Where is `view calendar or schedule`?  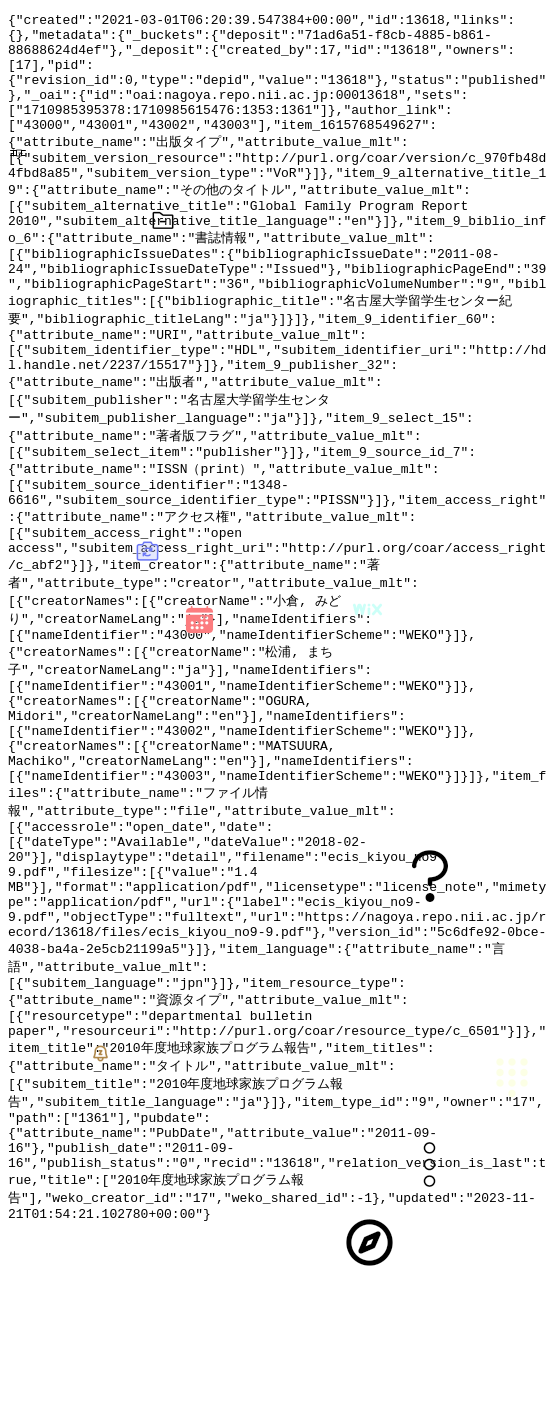 view calendar or schedule is located at coordinates (199, 619).